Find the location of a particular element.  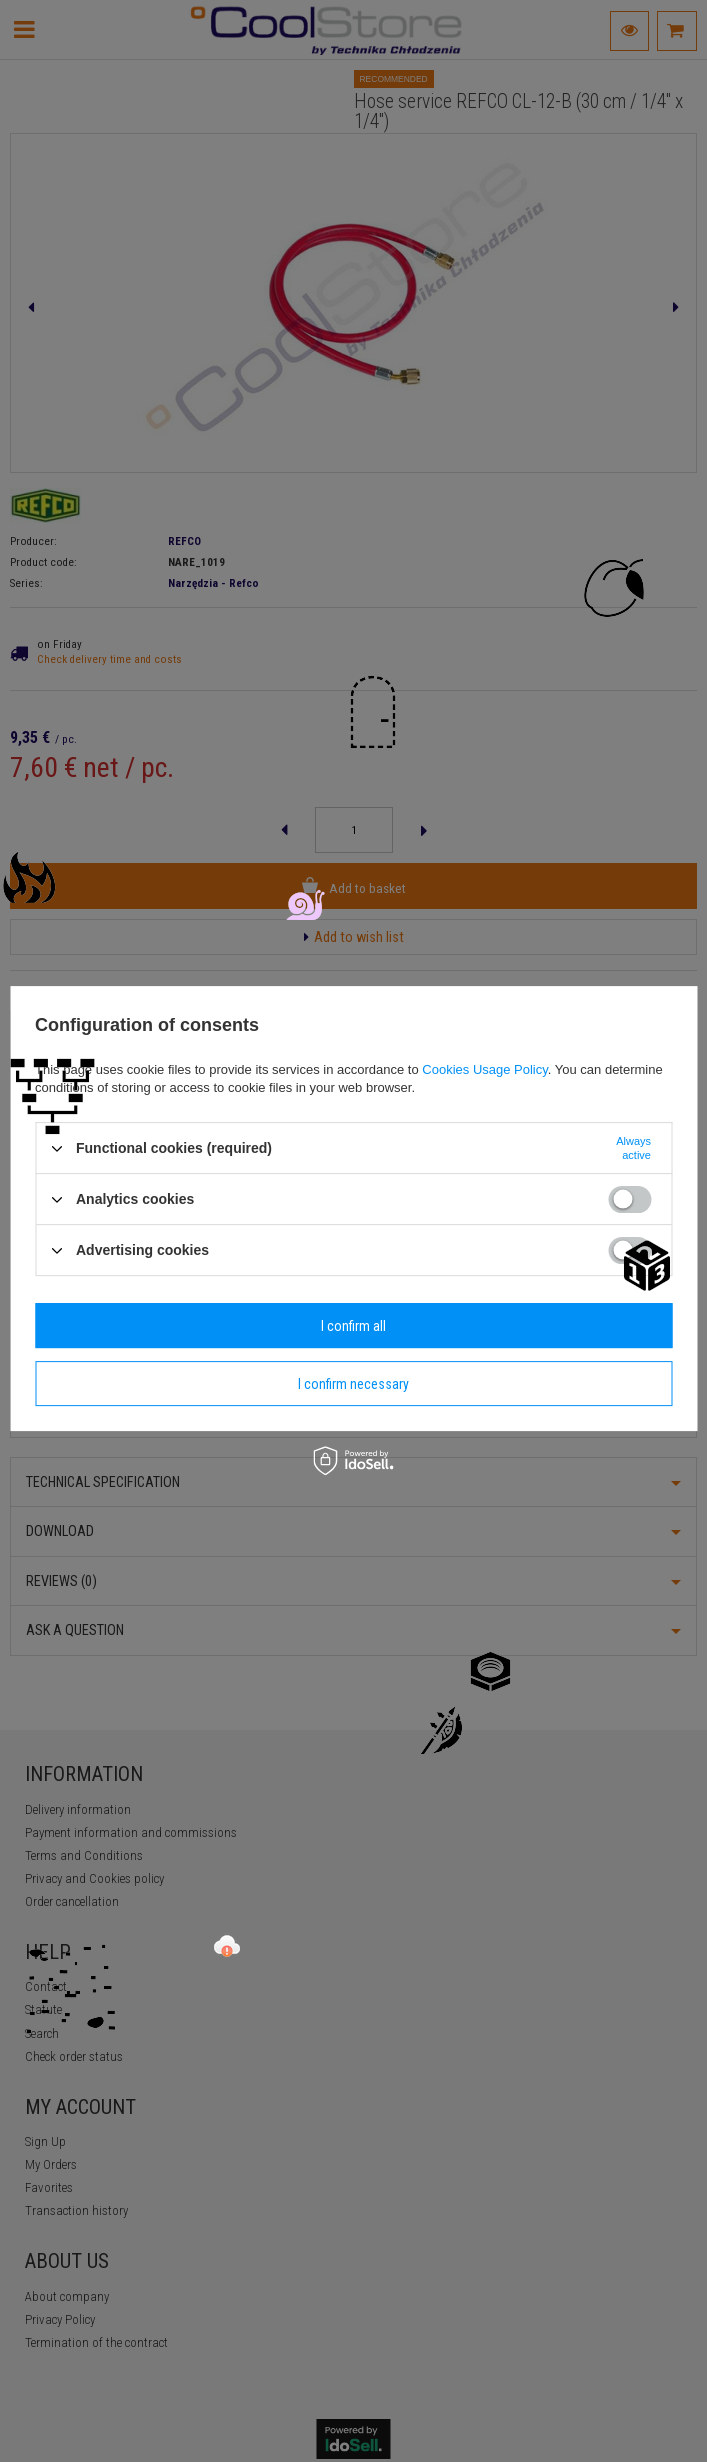

indicates slow loading or processing speed is located at coordinates (305, 904).